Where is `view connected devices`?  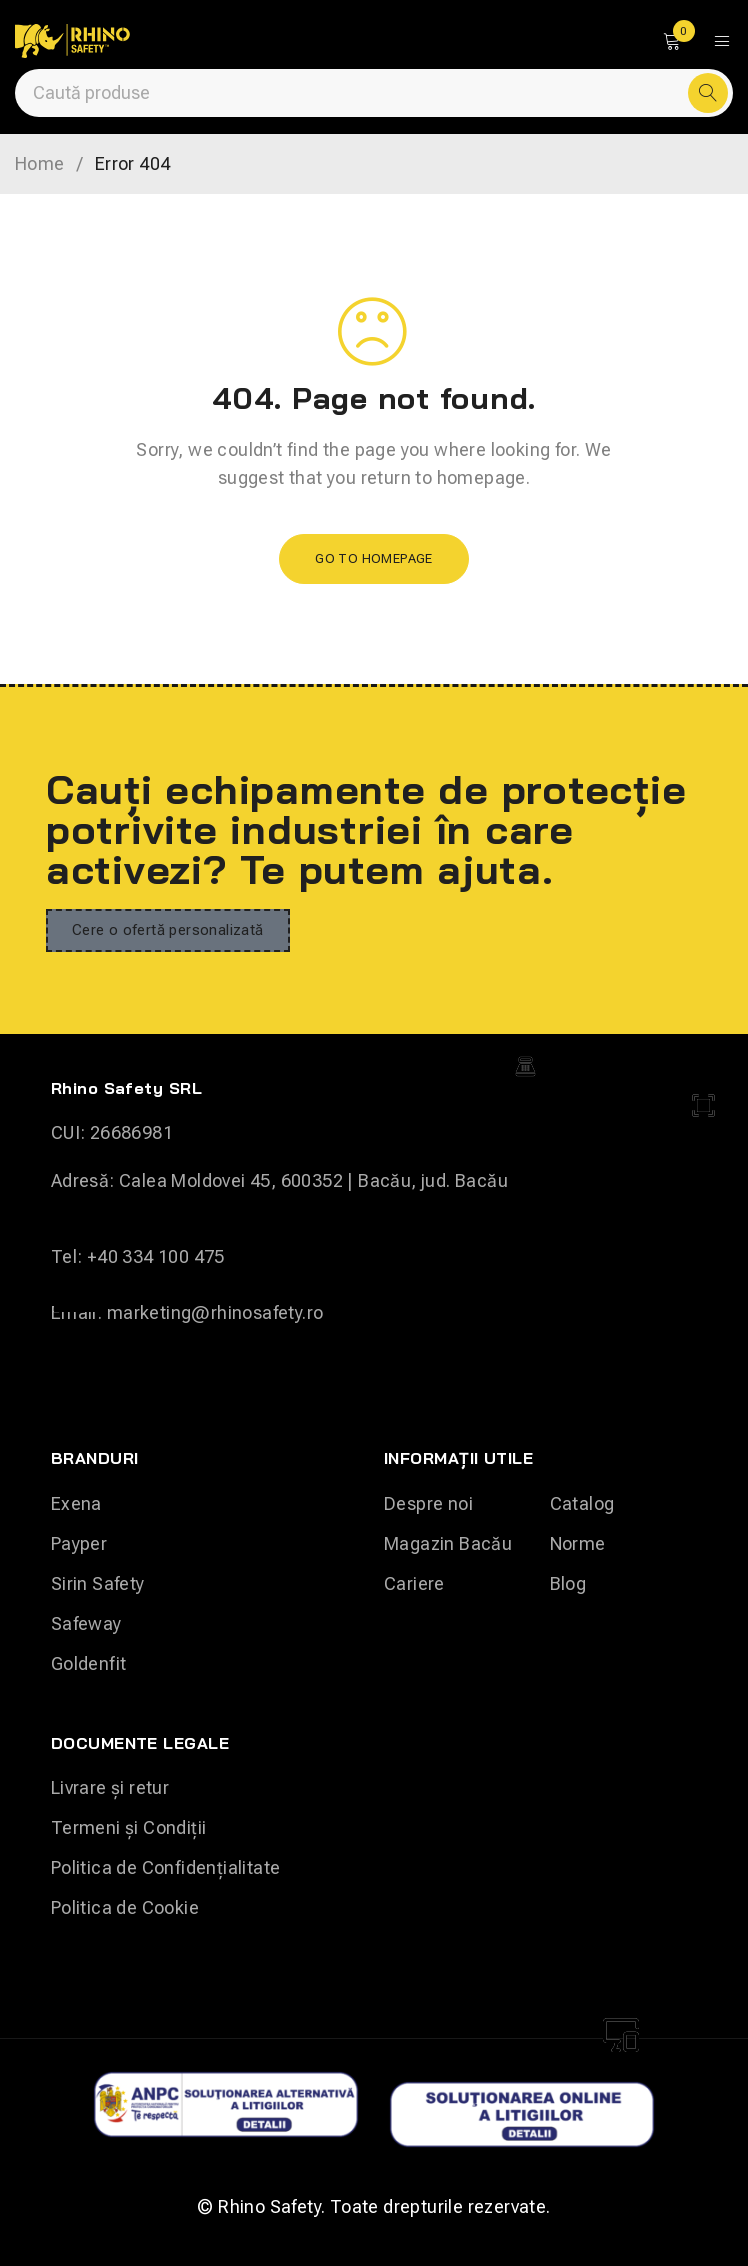
view connected devices is located at coordinates (621, 2034).